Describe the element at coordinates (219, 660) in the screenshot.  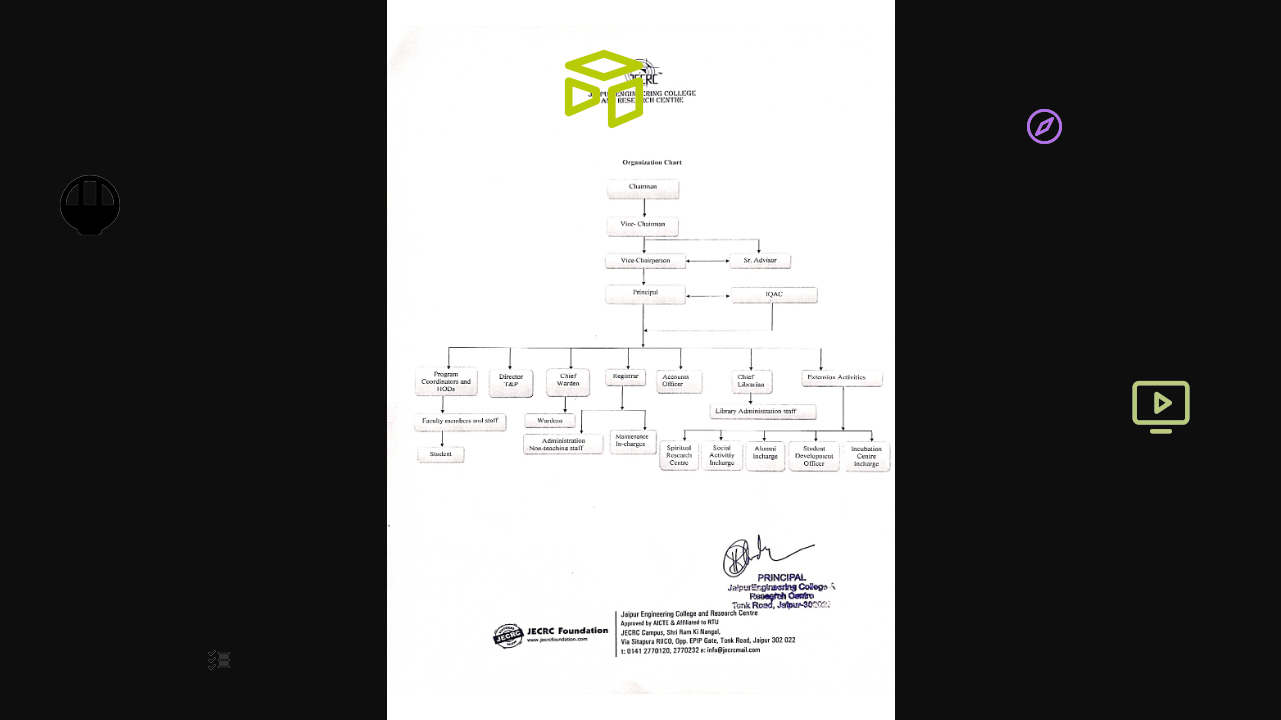
I see `view completed tasks or checklist` at that location.